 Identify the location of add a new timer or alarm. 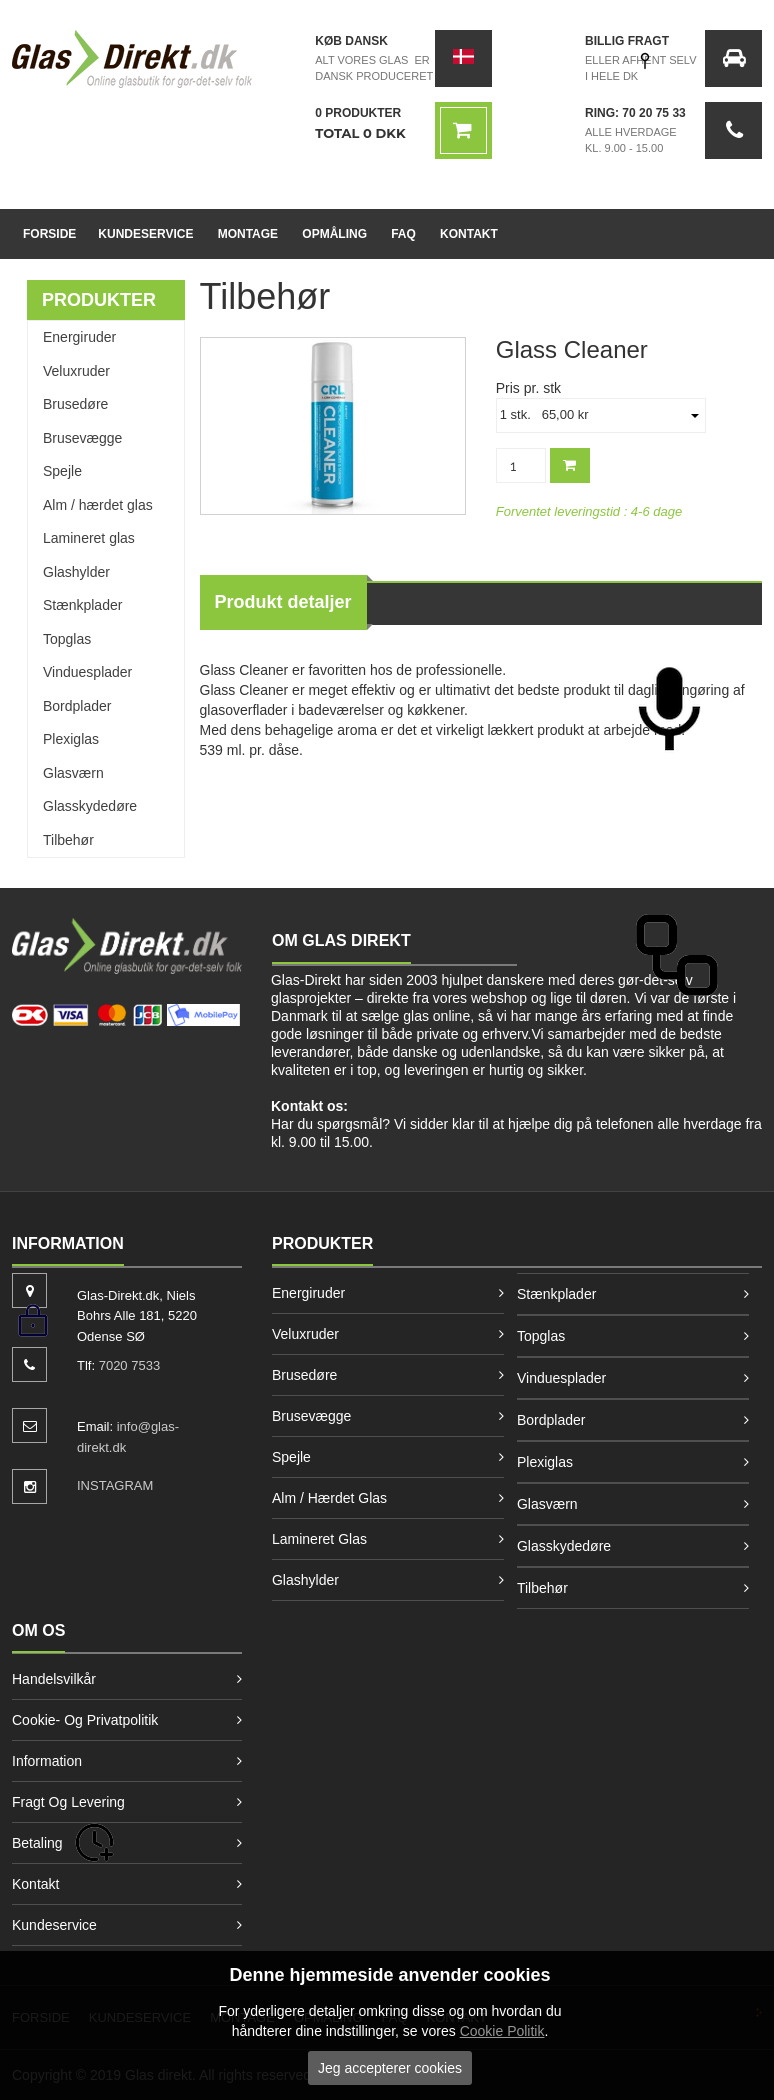
(94, 1842).